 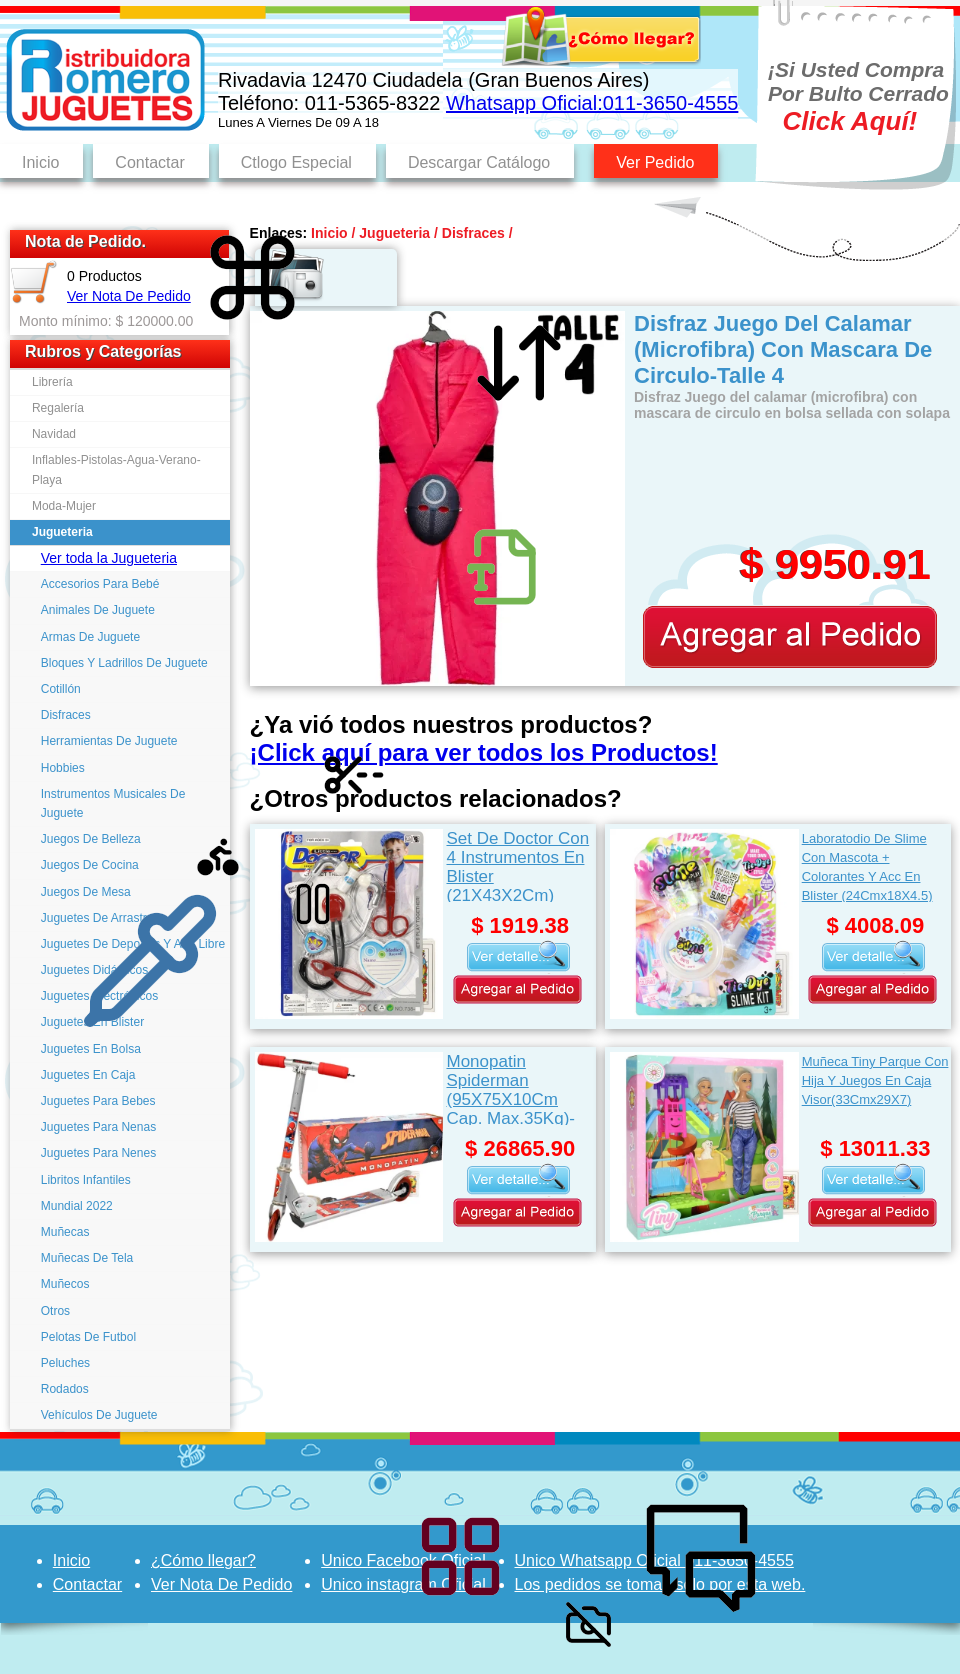 What do you see at coordinates (354, 775) in the screenshot?
I see `cut along the dotted line` at bounding box center [354, 775].